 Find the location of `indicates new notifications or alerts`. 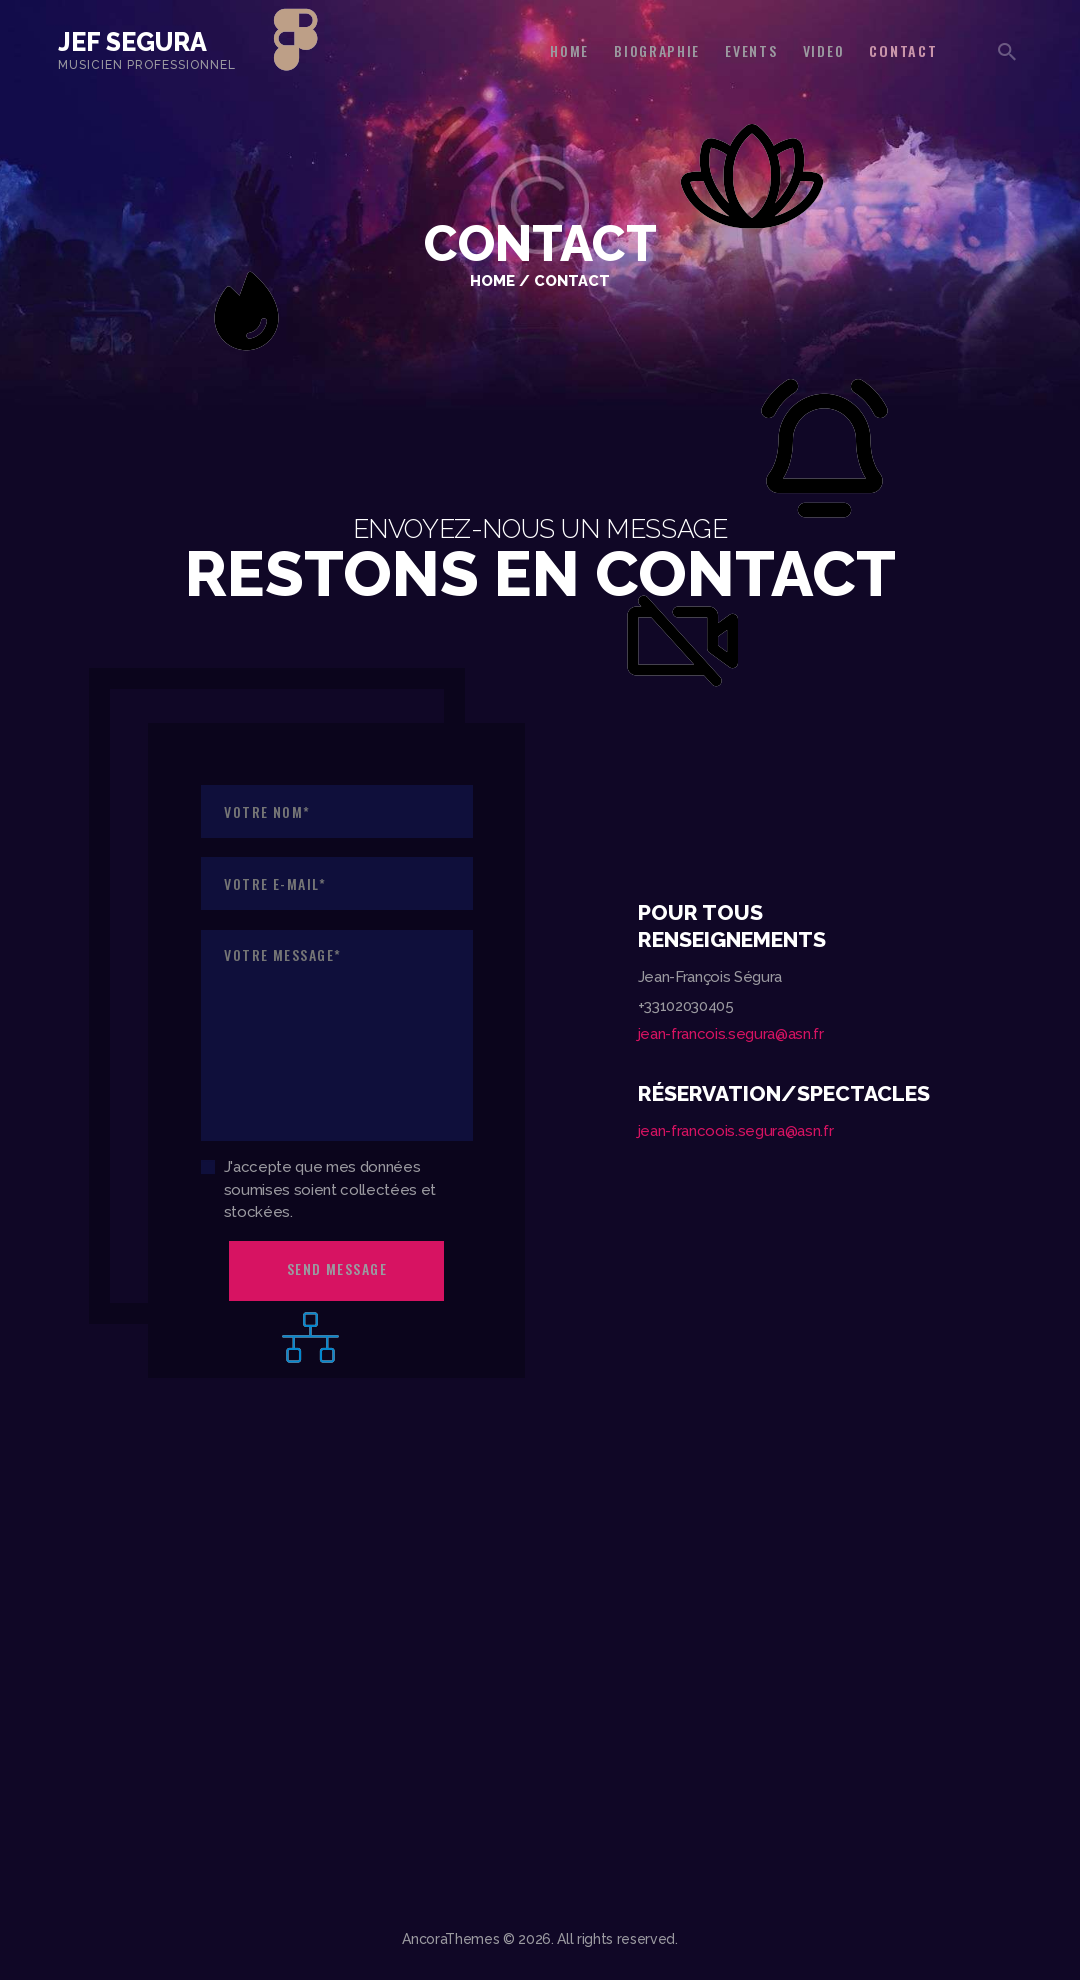

indicates new notifications or alerts is located at coordinates (824, 449).